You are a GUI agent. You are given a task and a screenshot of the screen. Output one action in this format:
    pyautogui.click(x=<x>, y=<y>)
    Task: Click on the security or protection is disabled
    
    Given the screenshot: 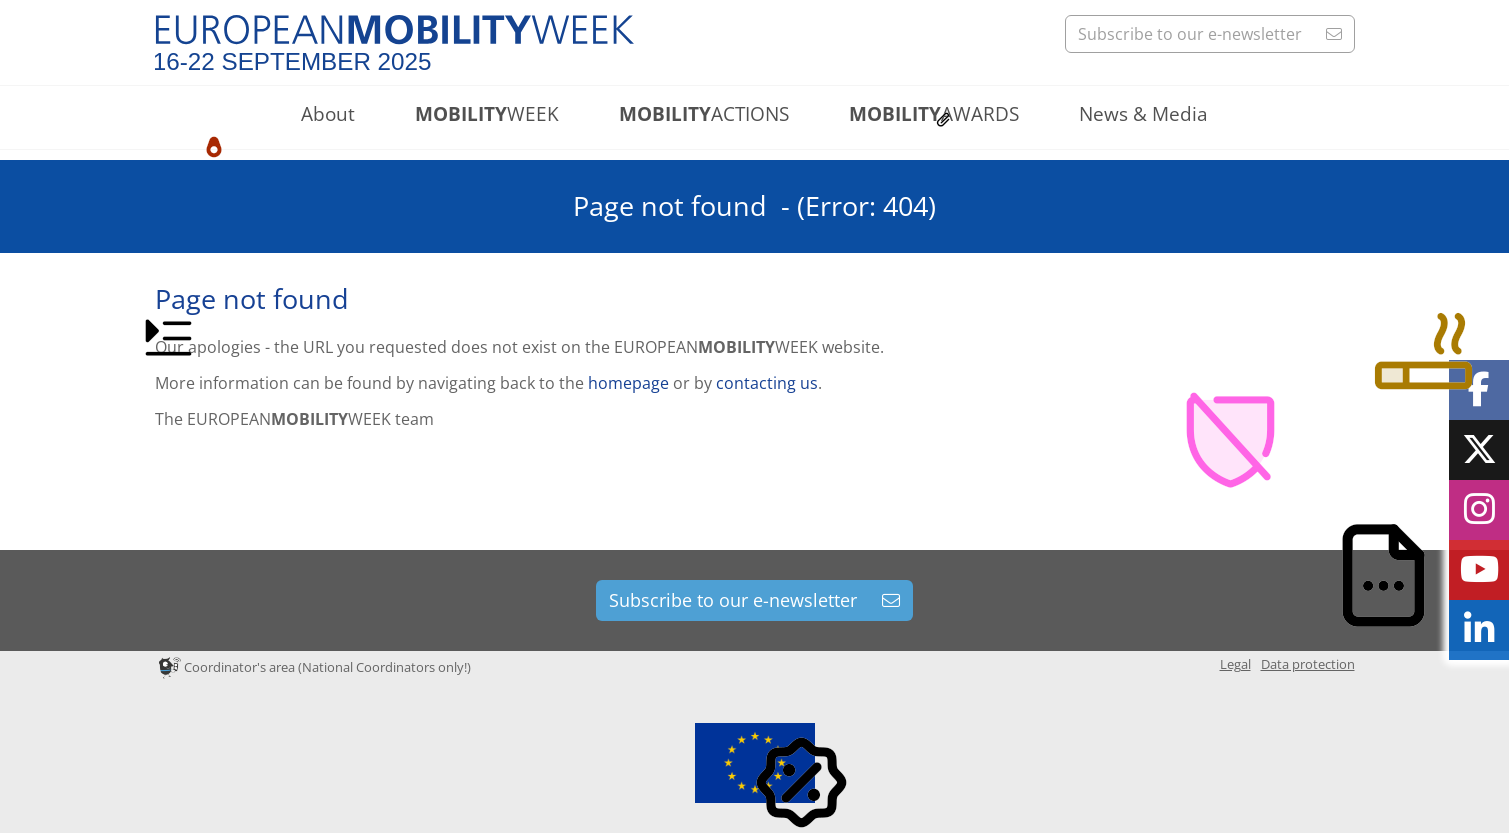 What is the action you would take?
    pyautogui.click(x=1230, y=436)
    